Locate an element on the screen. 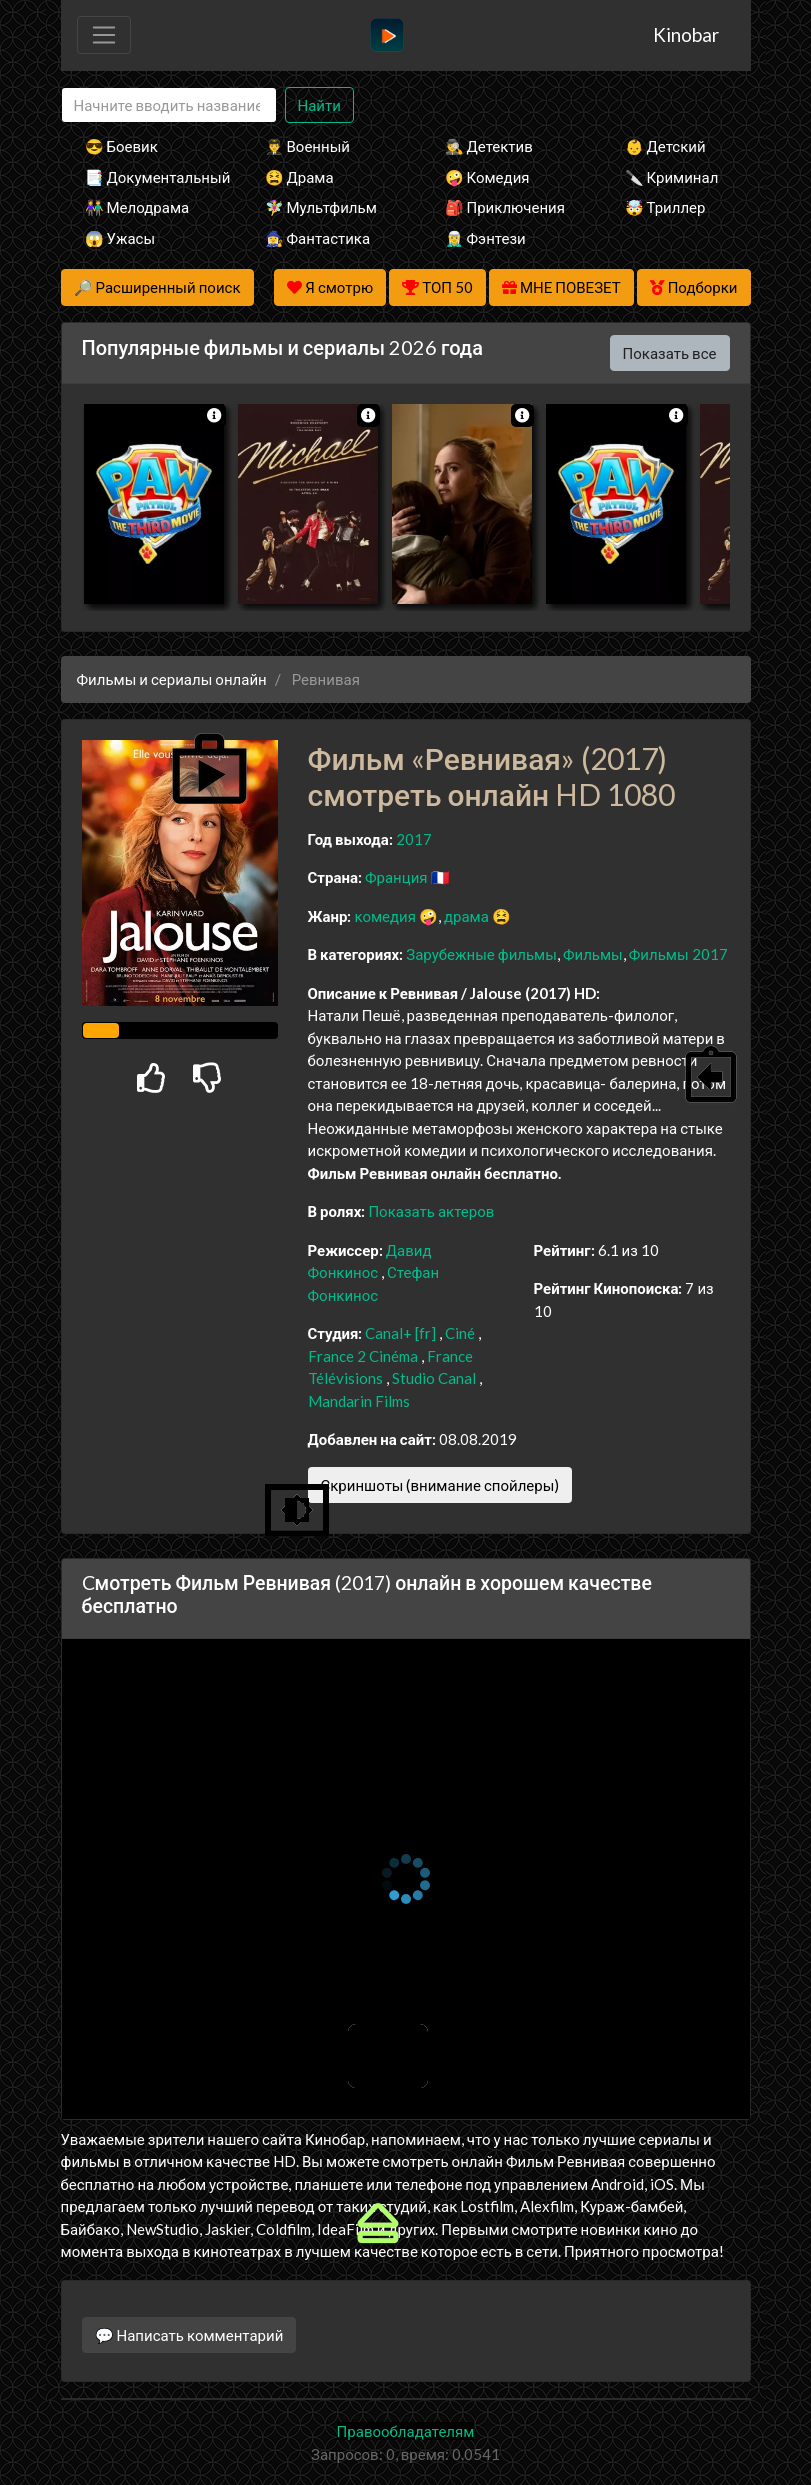 The height and width of the screenshot is (2485, 811). eject media or removable device is located at coordinates (378, 2226).